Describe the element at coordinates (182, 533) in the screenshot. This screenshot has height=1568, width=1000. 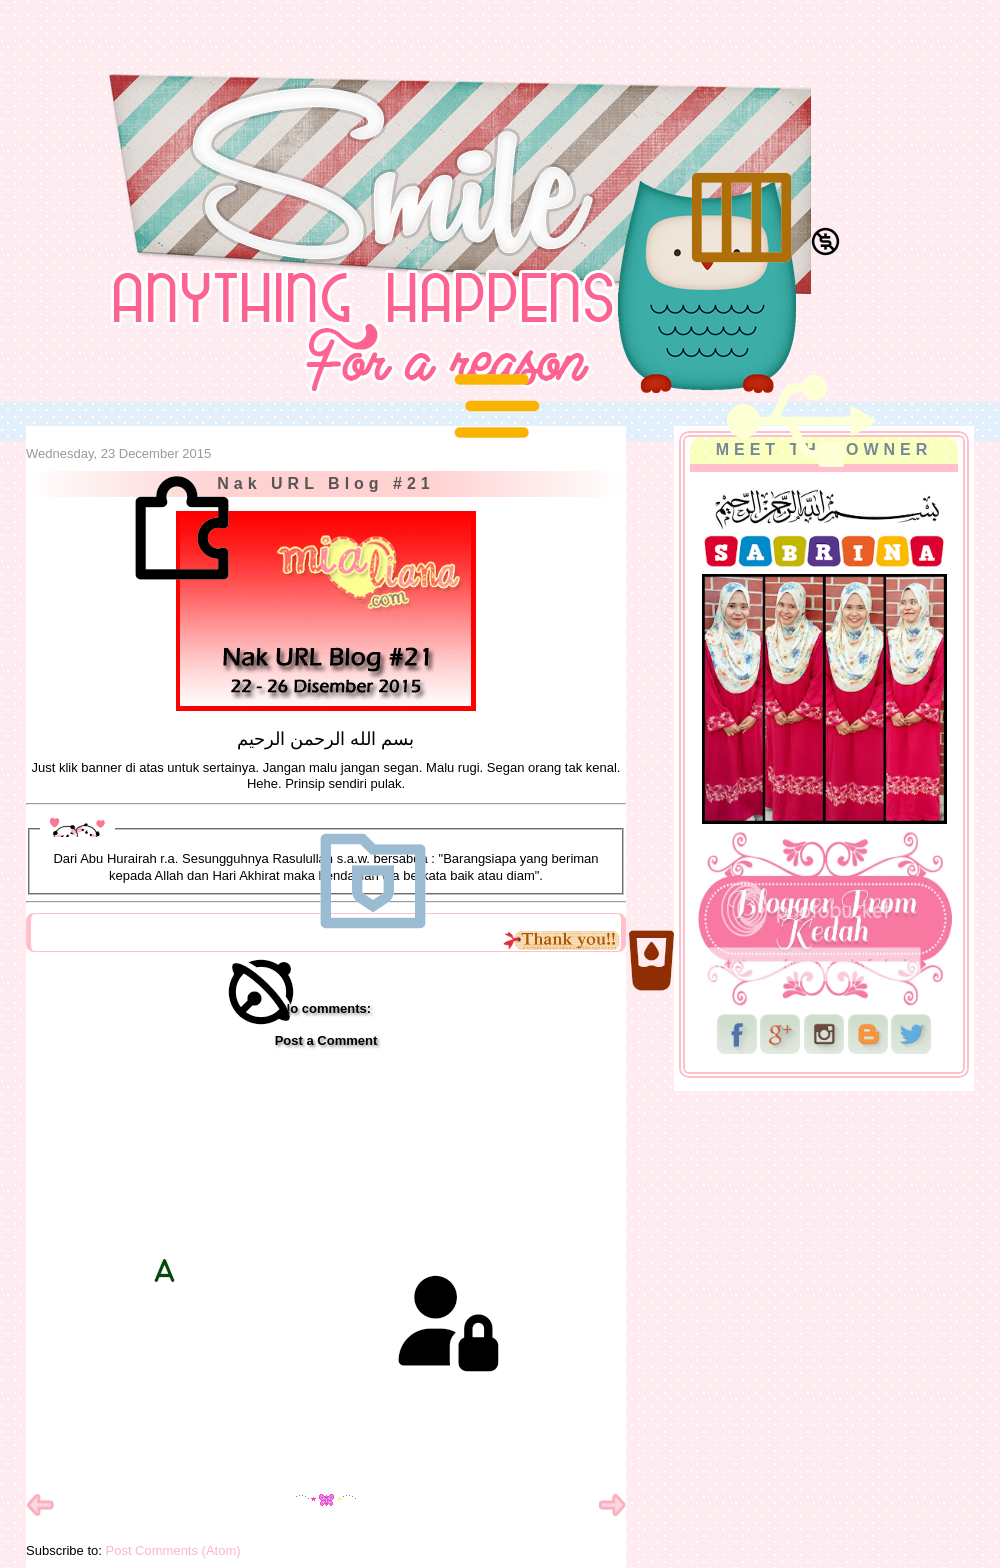
I see `access plugins or extensions` at that location.